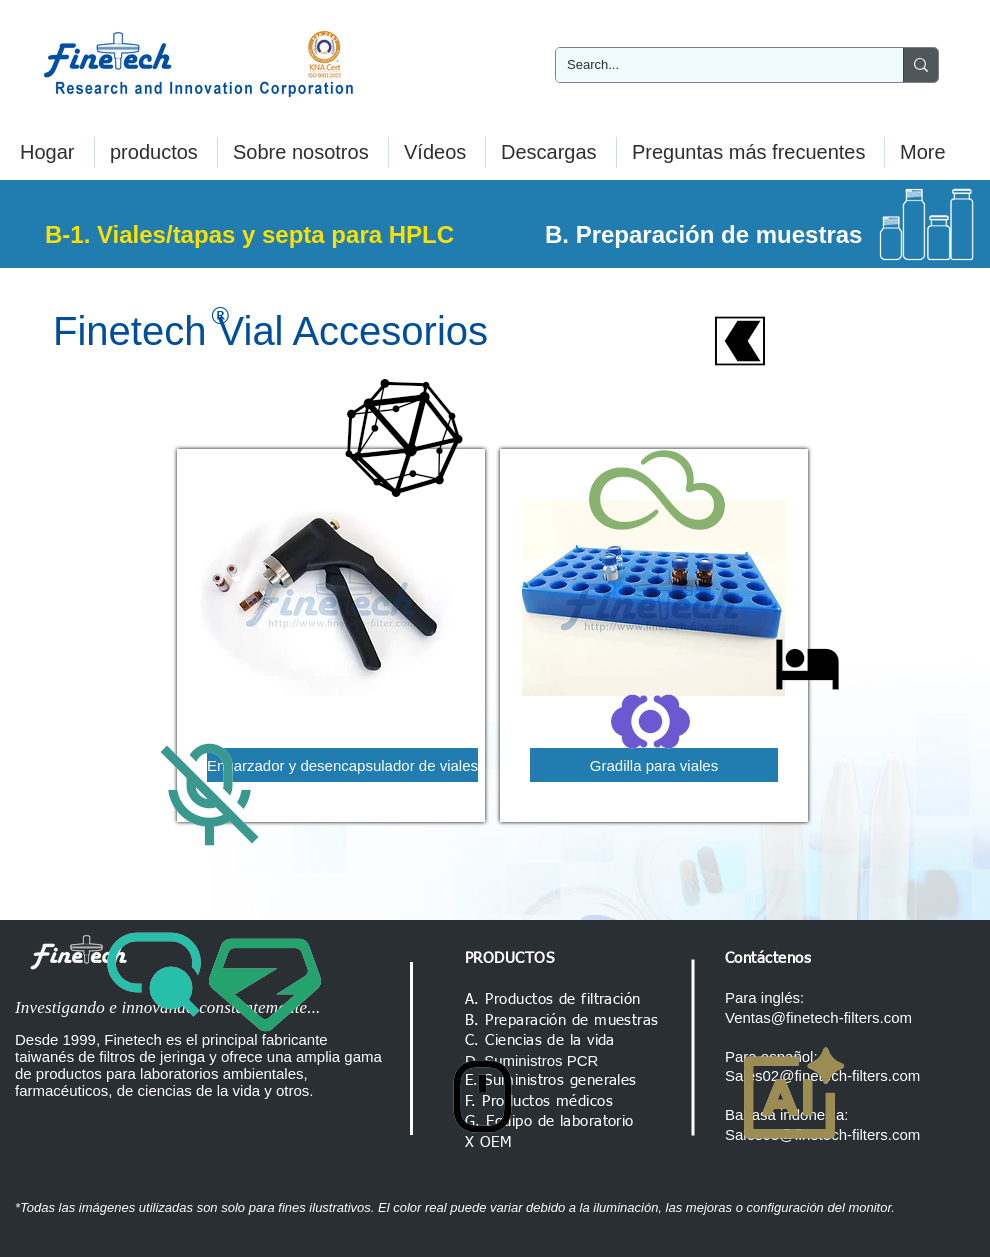  Describe the element at coordinates (482, 1096) in the screenshot. I see `indicates mouse input device connected` at that location.